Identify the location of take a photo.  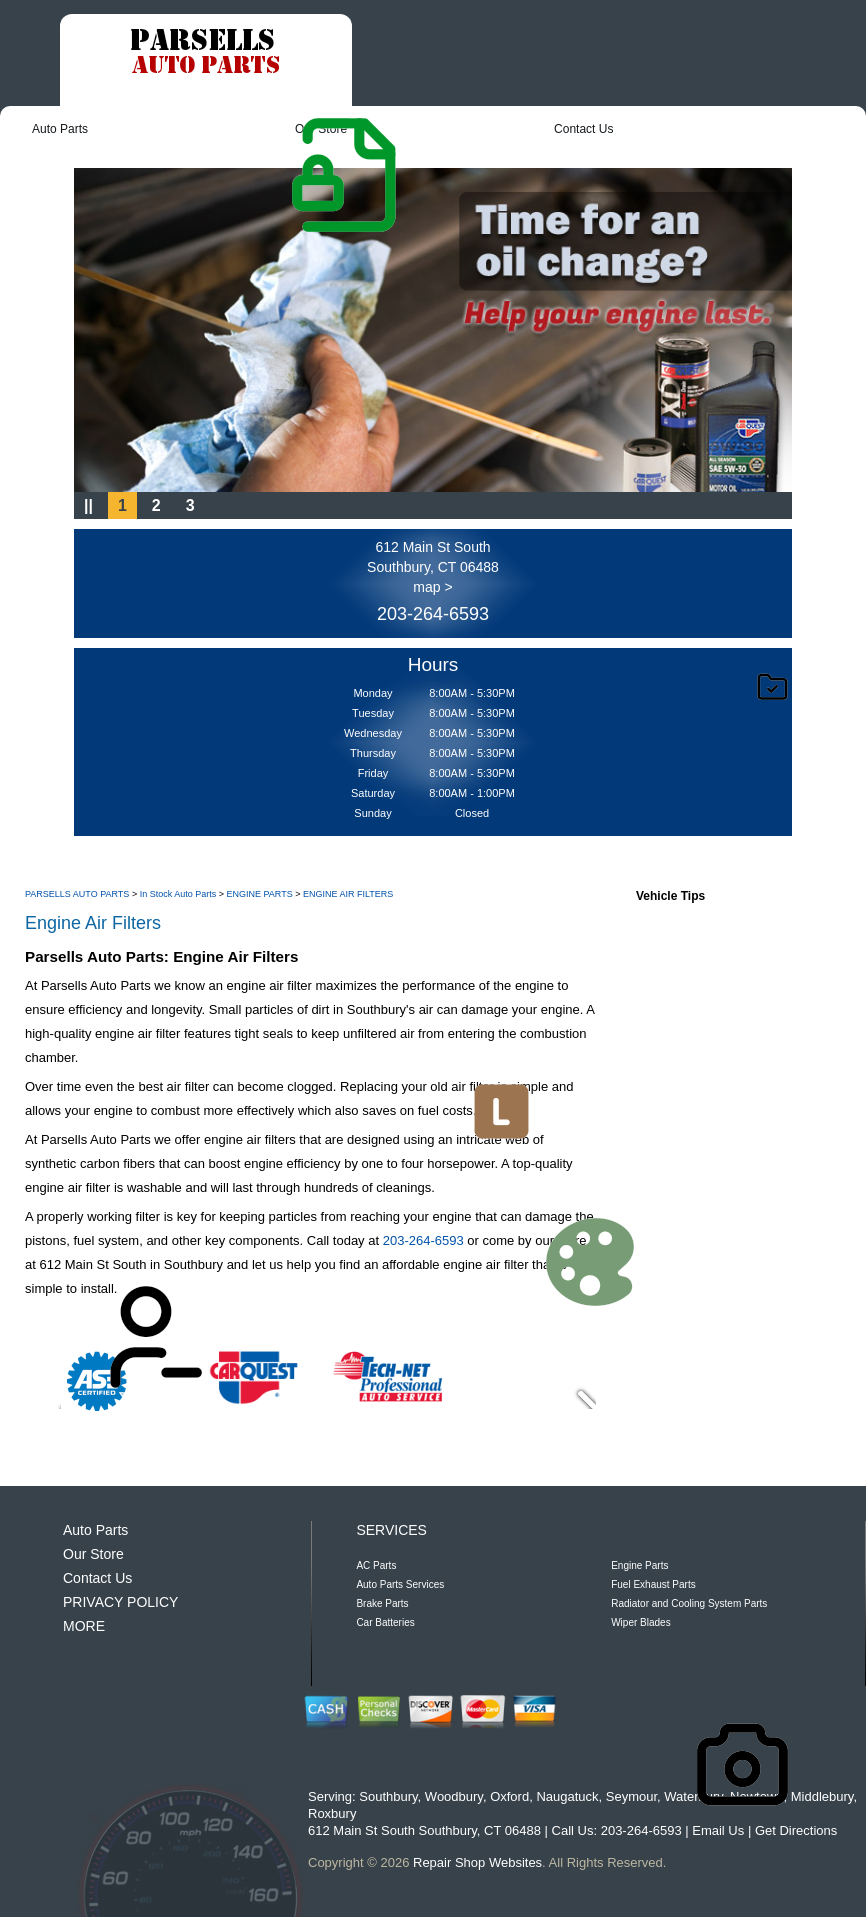
(742, 1764).